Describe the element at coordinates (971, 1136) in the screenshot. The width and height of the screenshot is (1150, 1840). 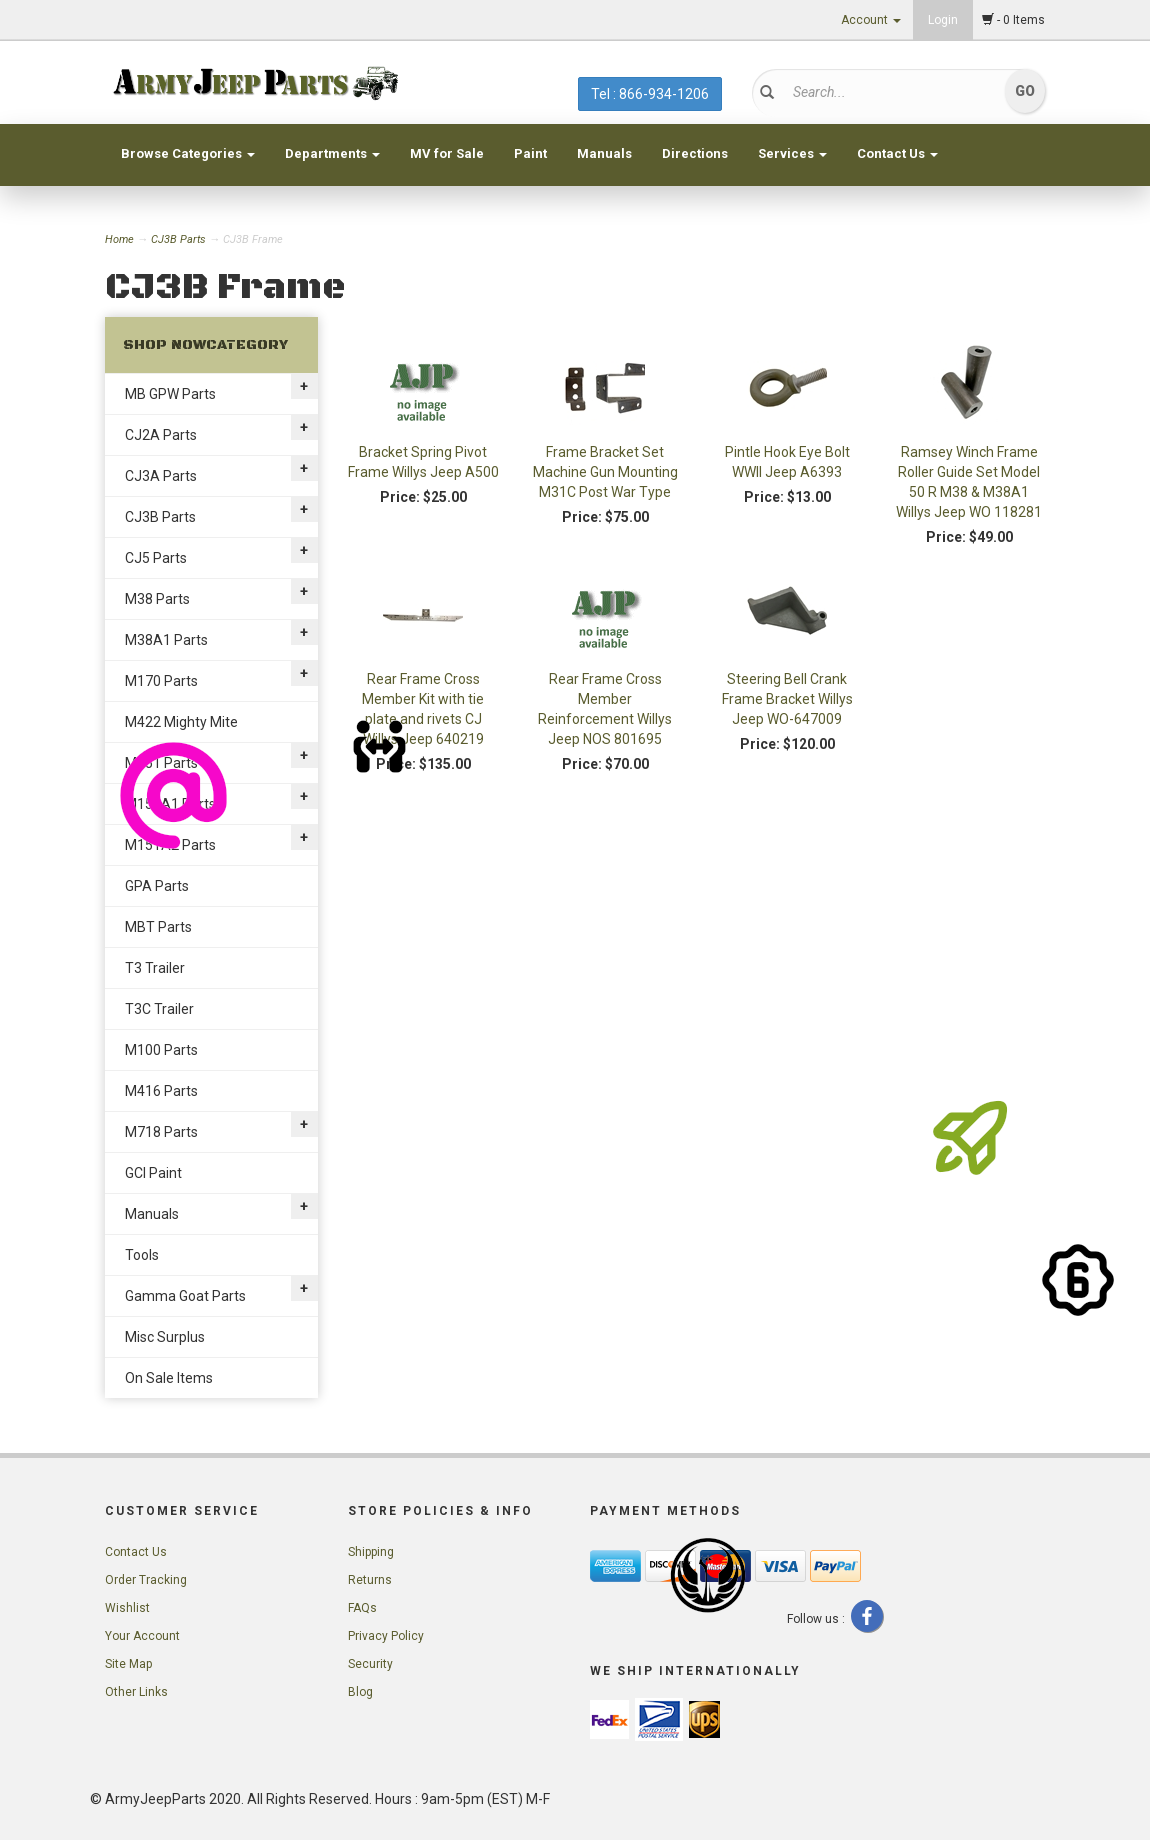
I see `launch or deploy a project` at that location.